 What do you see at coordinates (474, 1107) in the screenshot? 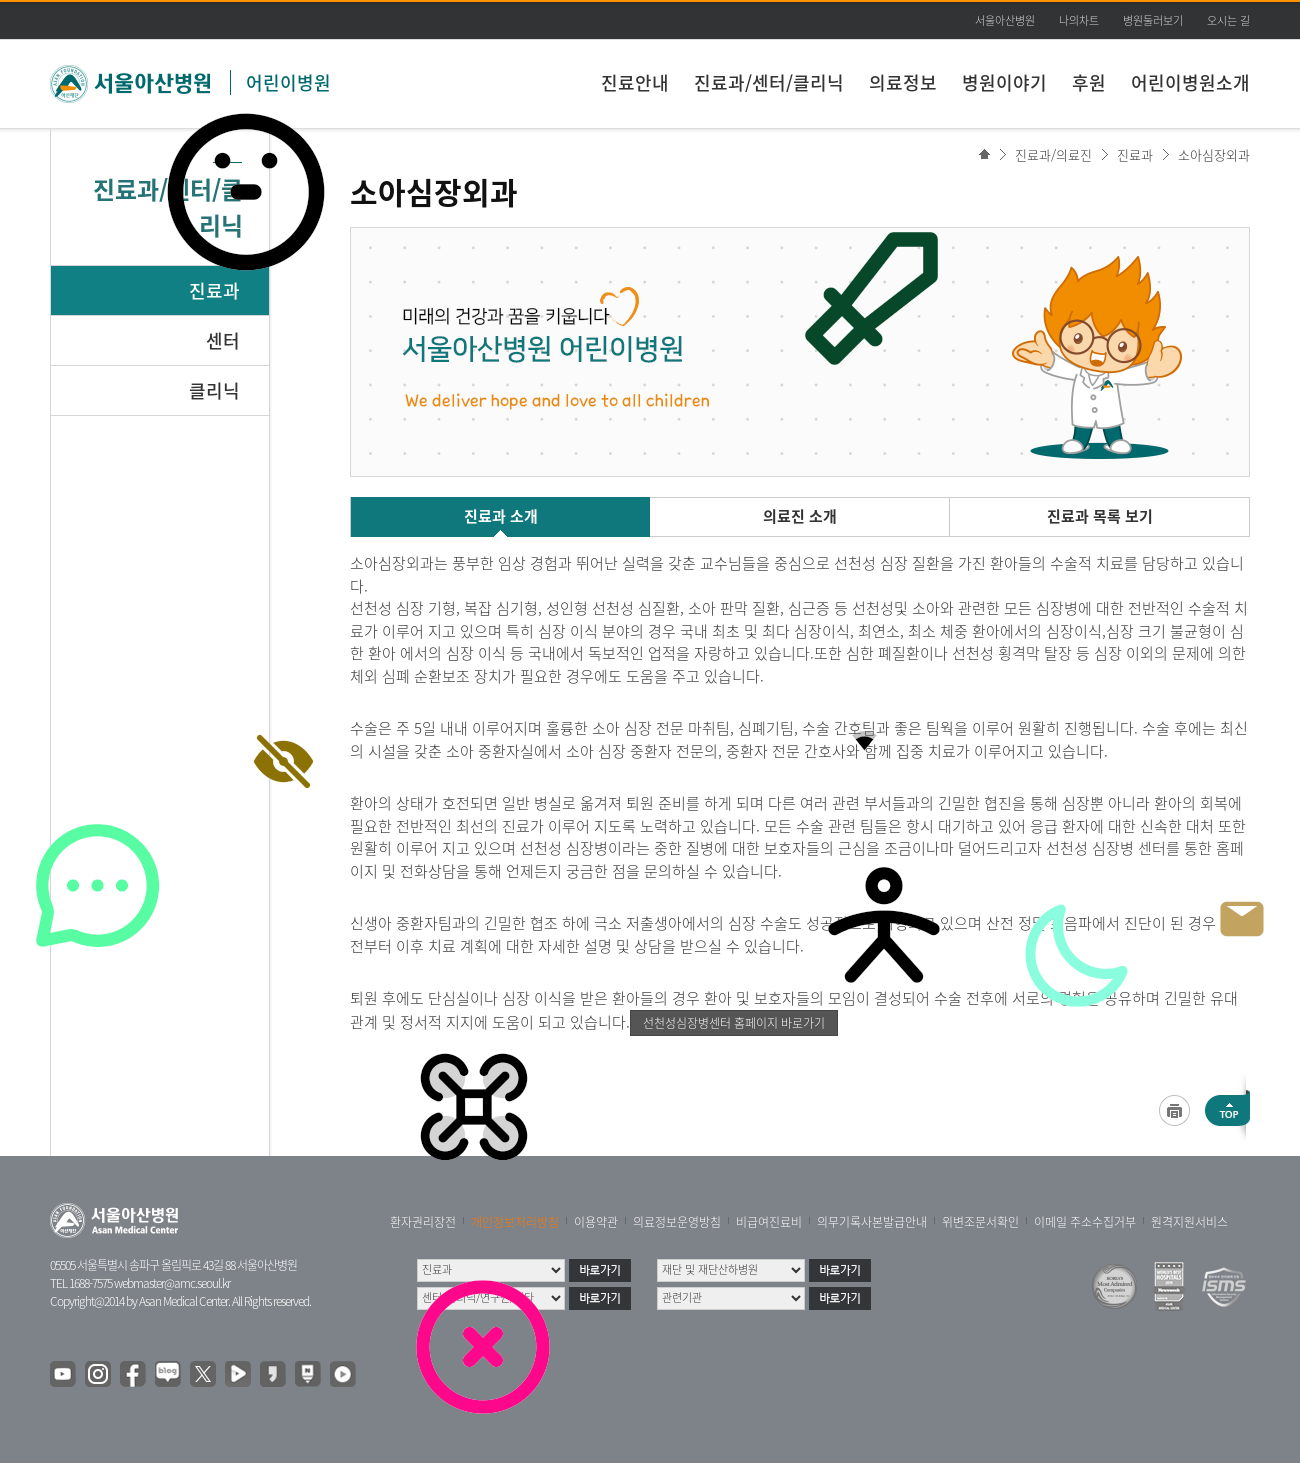
I see `access drone controls` at bounding box center [474, 1107].